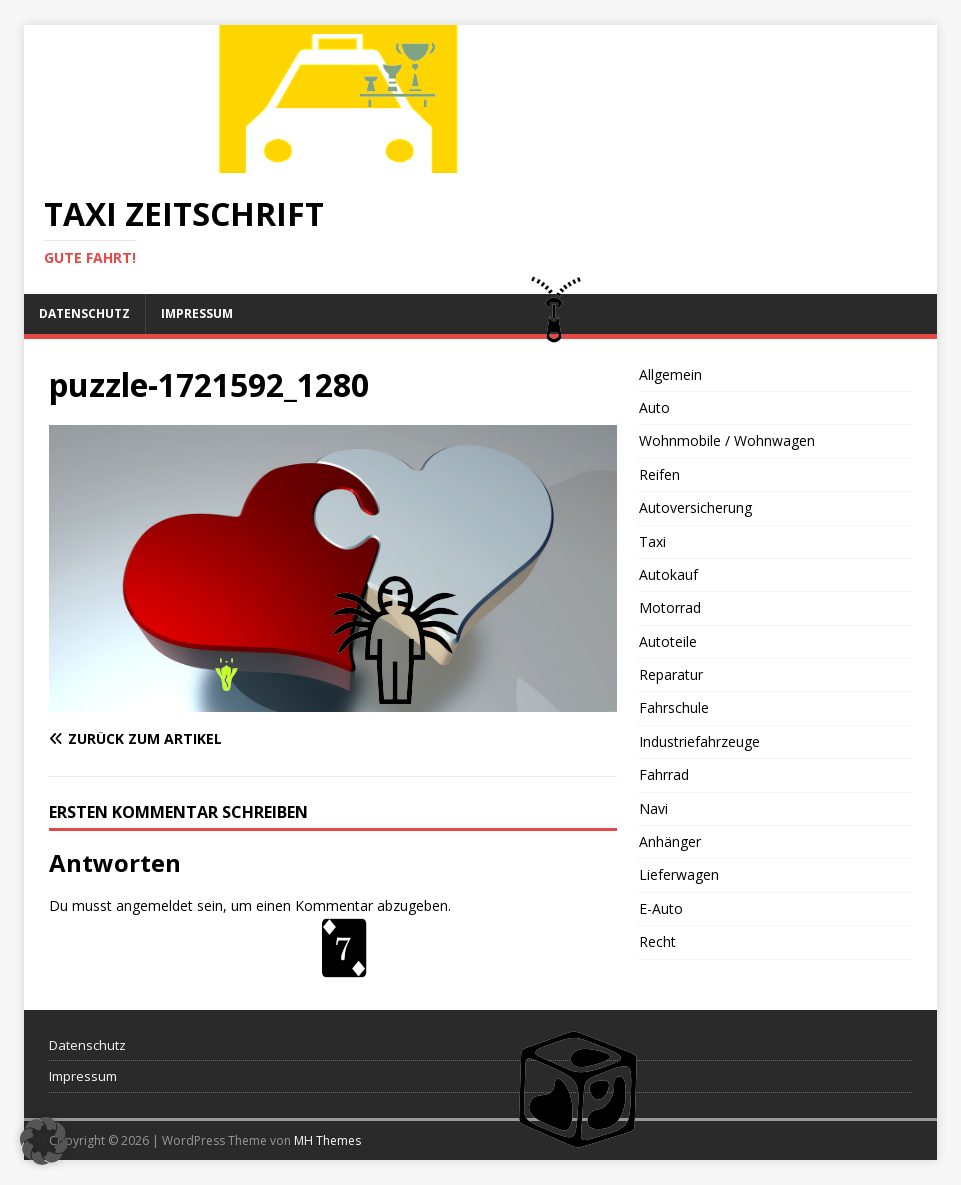 The height and width of the screenshot is (1185, 961). Describe the element at coordinates (344, 948) in the screenshot. I see `seven of diamonds playing card` at that location.